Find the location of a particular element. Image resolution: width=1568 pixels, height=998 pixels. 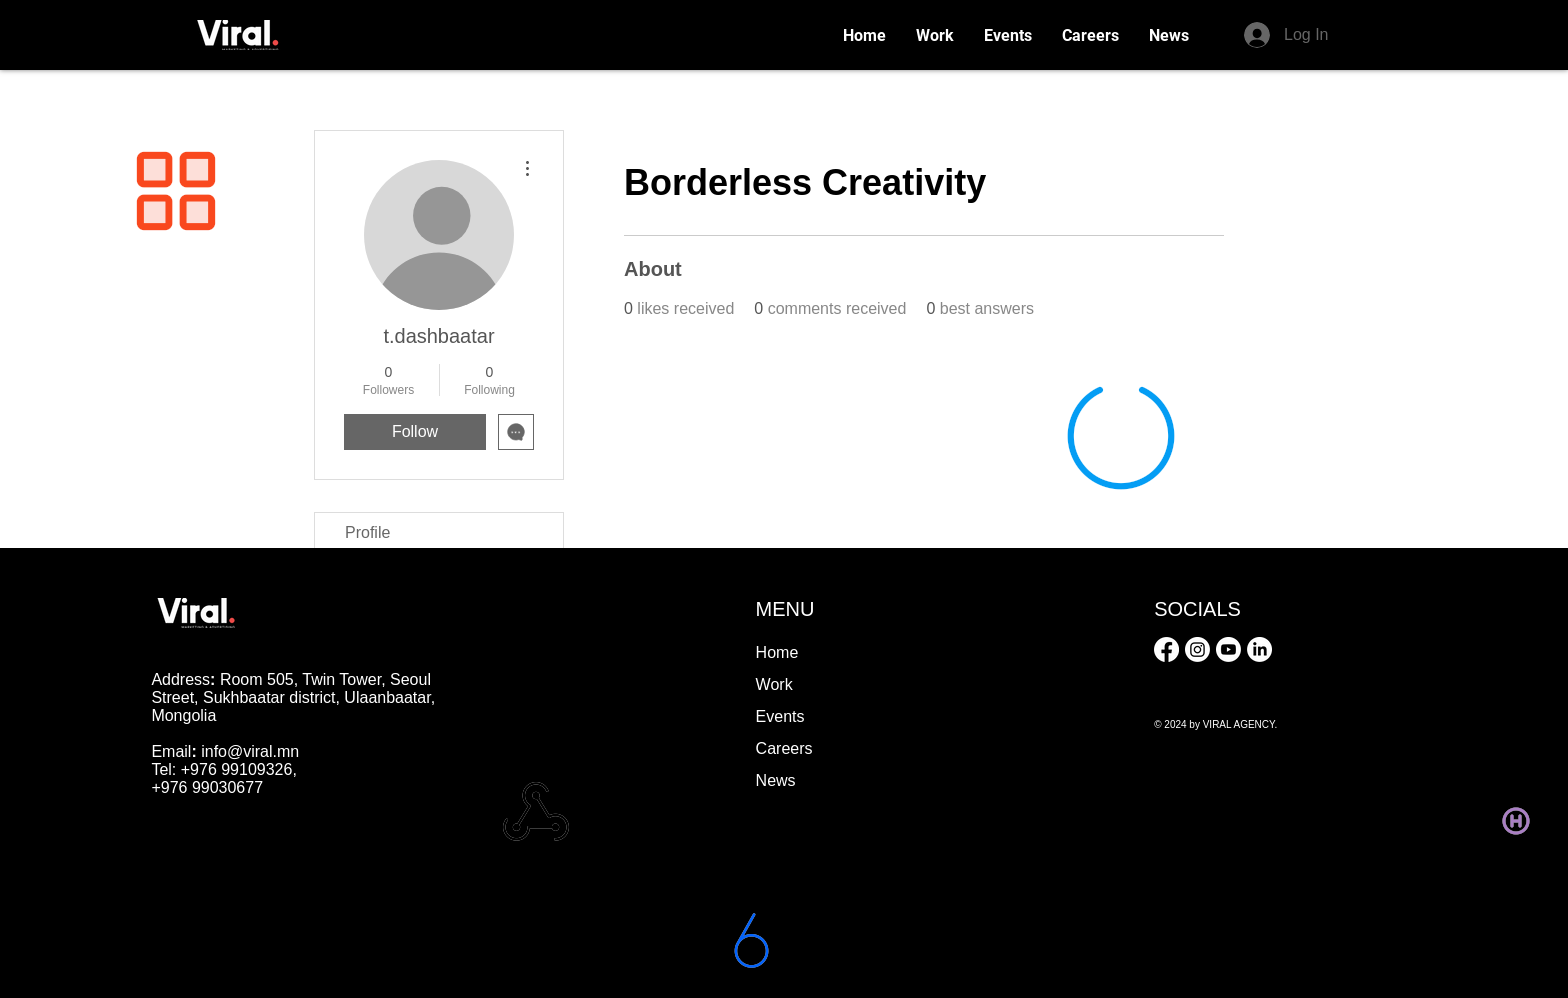

indicates the number six in a list or sequence is located at coordinates (751, 940).